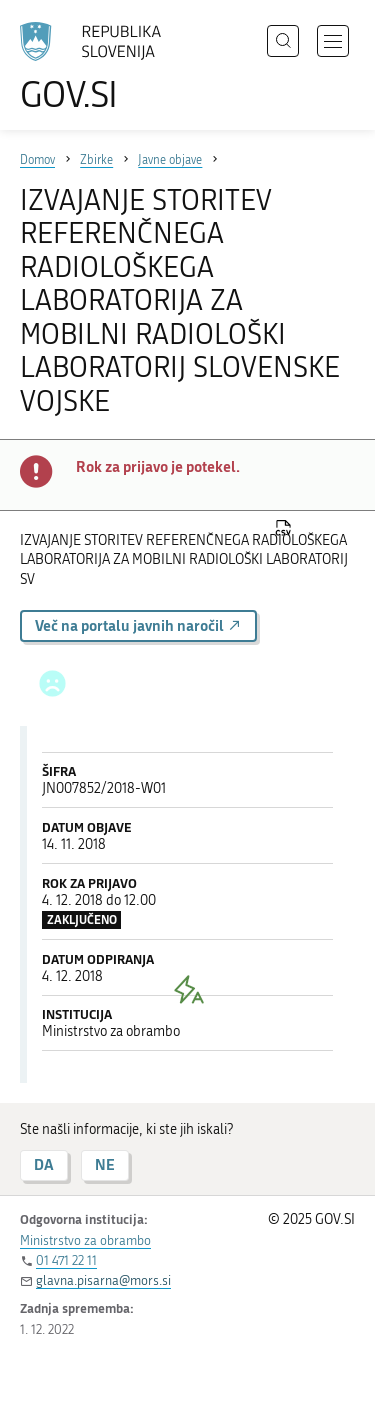  Describe the element at coordinates (188, 990) in the screenshot. I see `toggle auto-flash mode for camera` at that location.